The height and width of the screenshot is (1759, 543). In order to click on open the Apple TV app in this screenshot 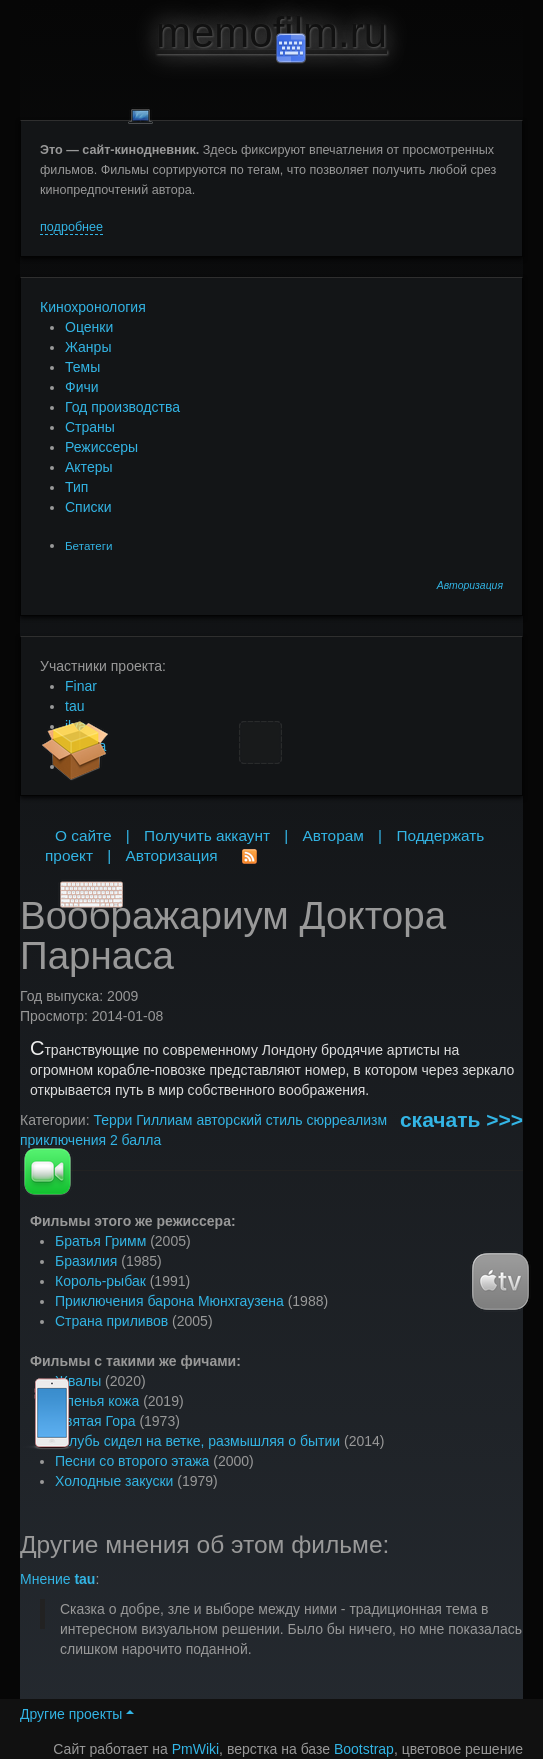, I will do `click(500, 1281)`.